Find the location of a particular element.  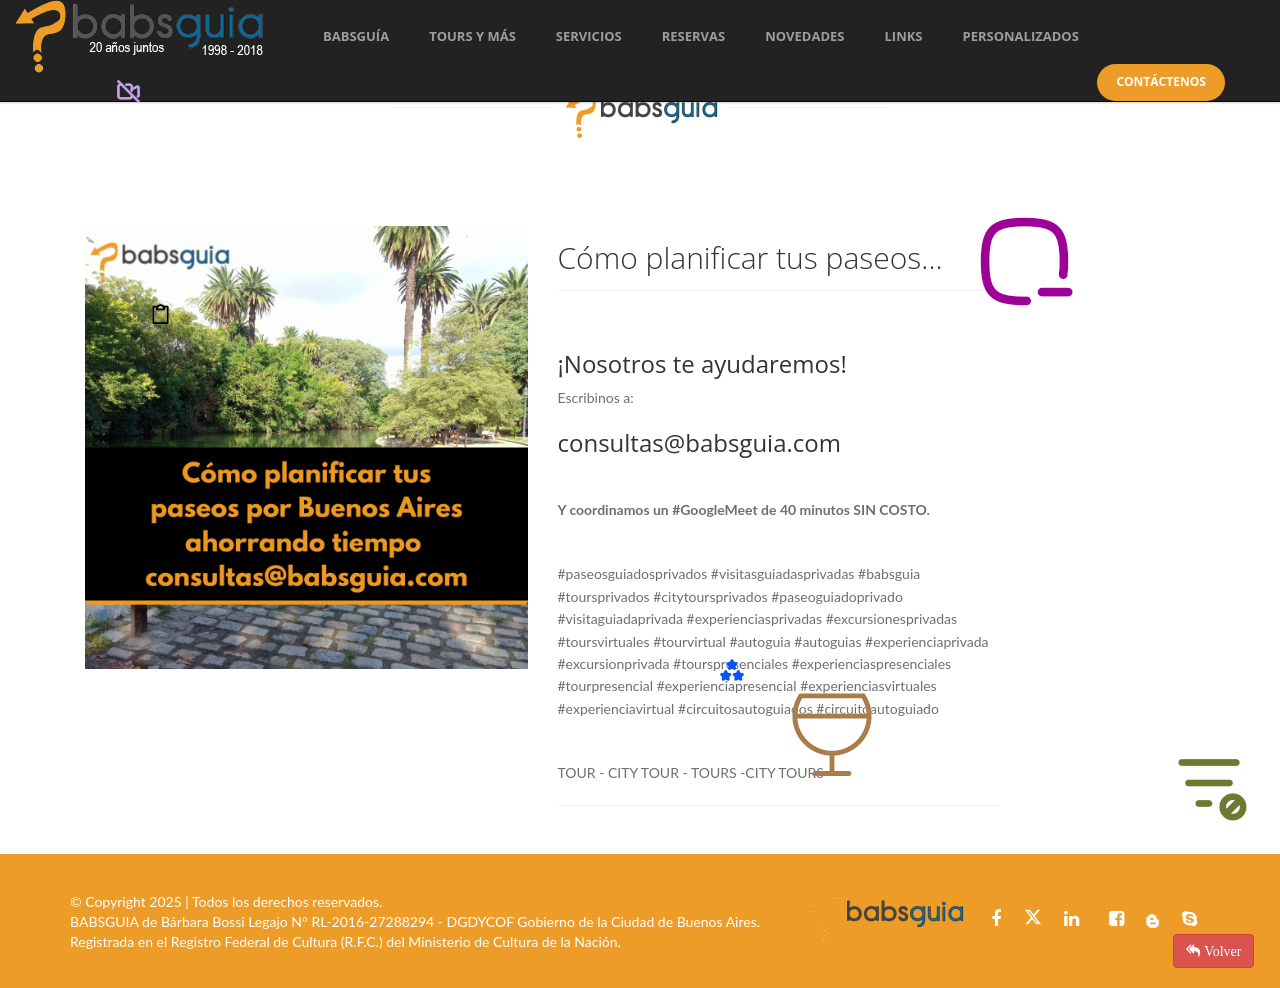

turn off camera or disable video is located at coordinates (128, 91).